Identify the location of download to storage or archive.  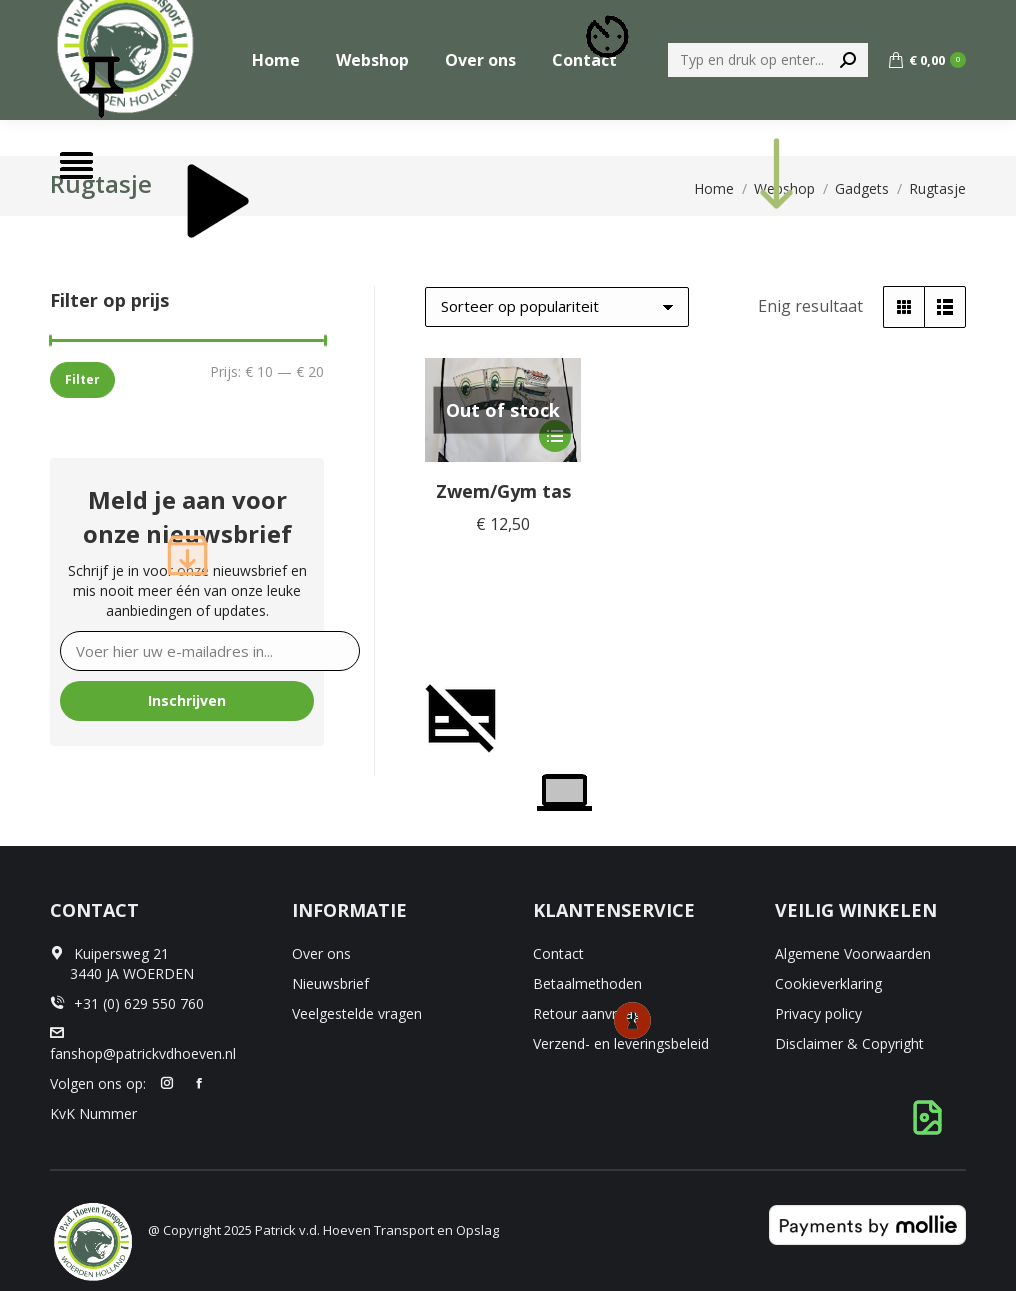
(187, 555).